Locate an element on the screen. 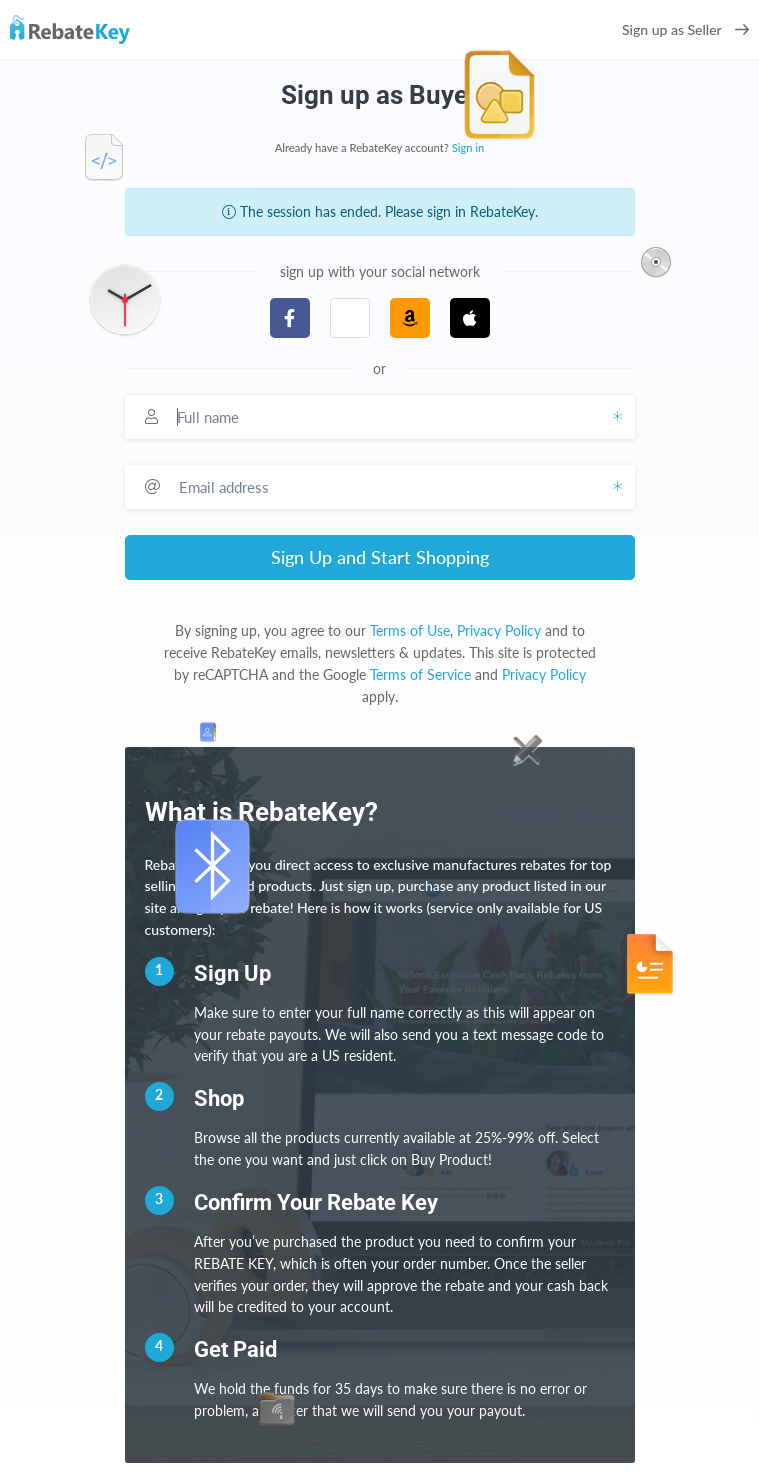 The width and height of the screenshot is (759, 1483). an HTML document or webpage file is located at coordinates (104, 157).